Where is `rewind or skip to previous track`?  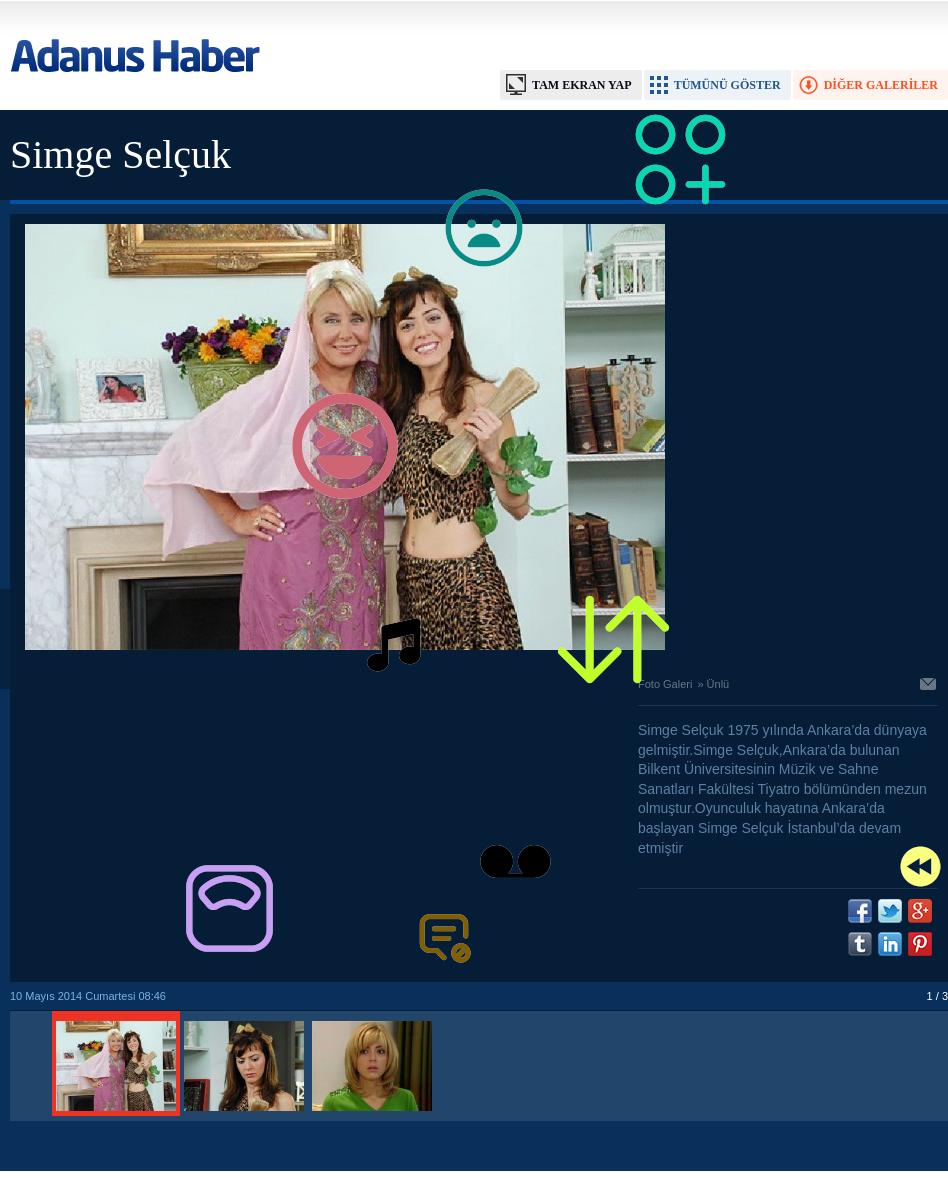
rewind or skip to previous track is located at coordinates (920, 866).